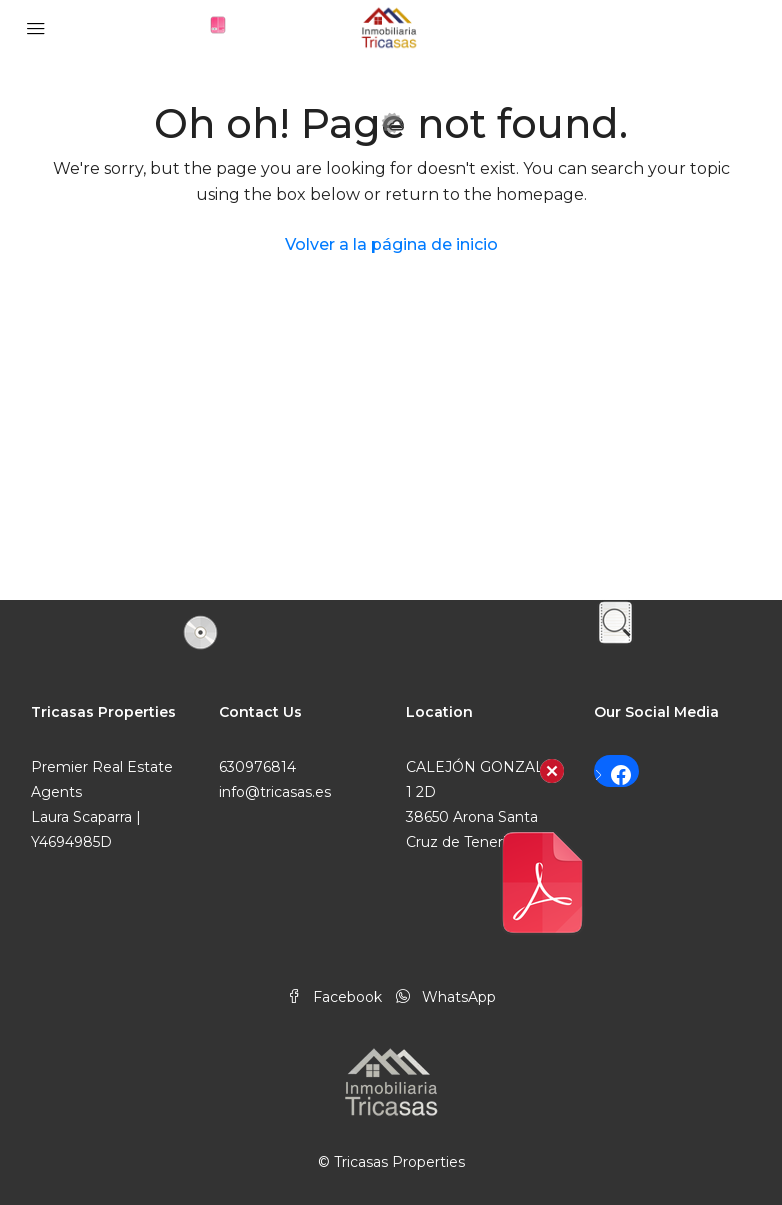 Image resolution: width=782 pixels, height=1205 pixels. I want to click on open the weather app, so click(392, 123).